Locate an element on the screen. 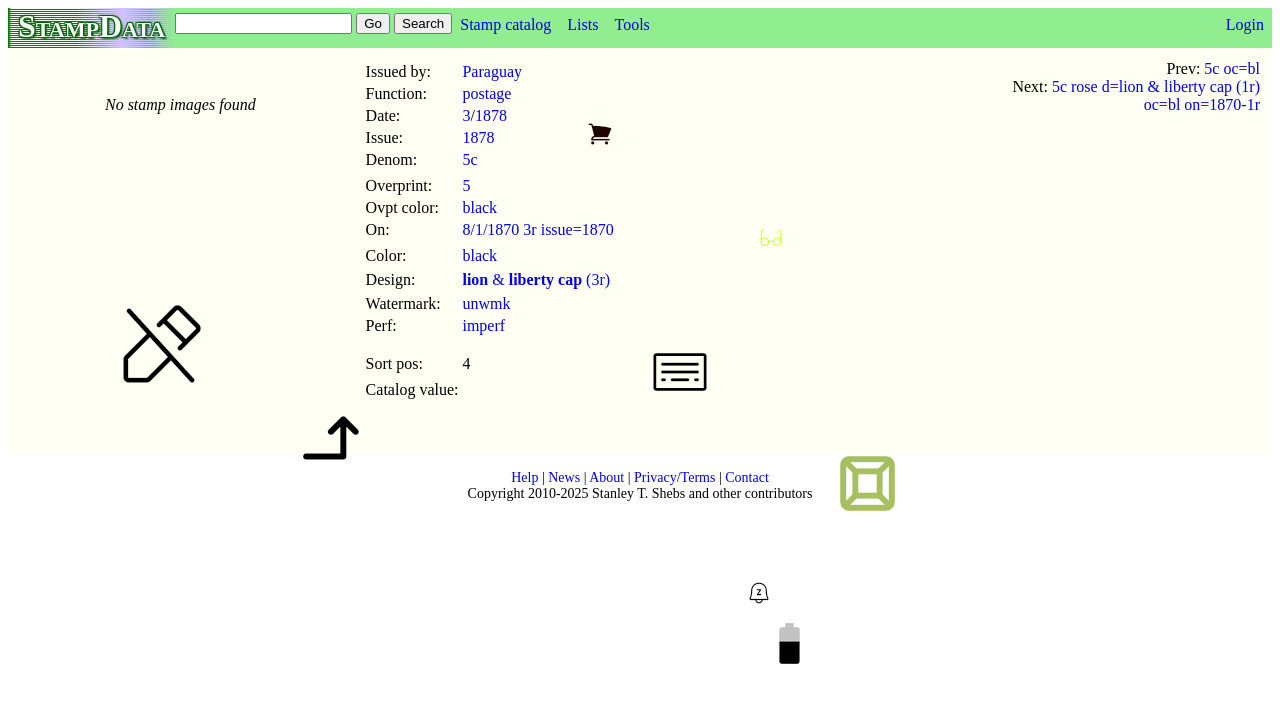  open on-screen keyboard is located at coordinates (680, 372).